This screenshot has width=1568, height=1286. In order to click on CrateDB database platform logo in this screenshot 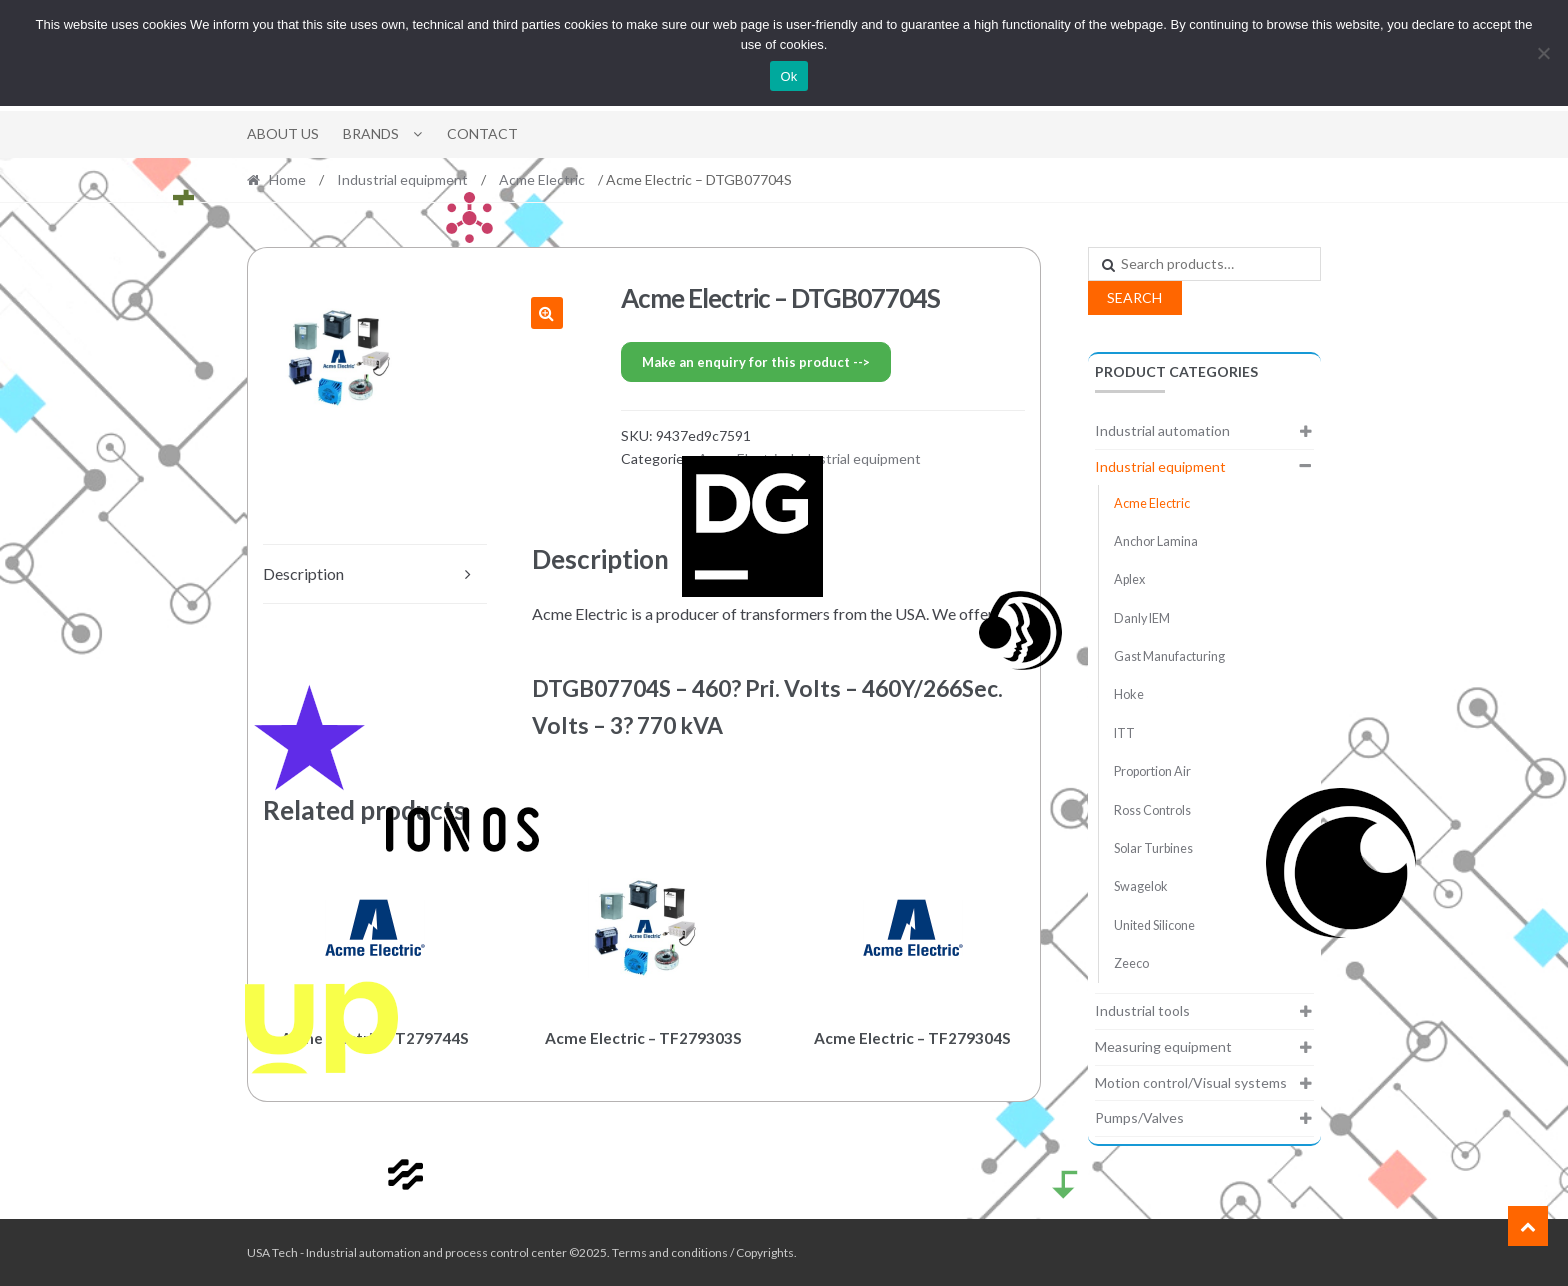, I will do `click(183, 197)`.